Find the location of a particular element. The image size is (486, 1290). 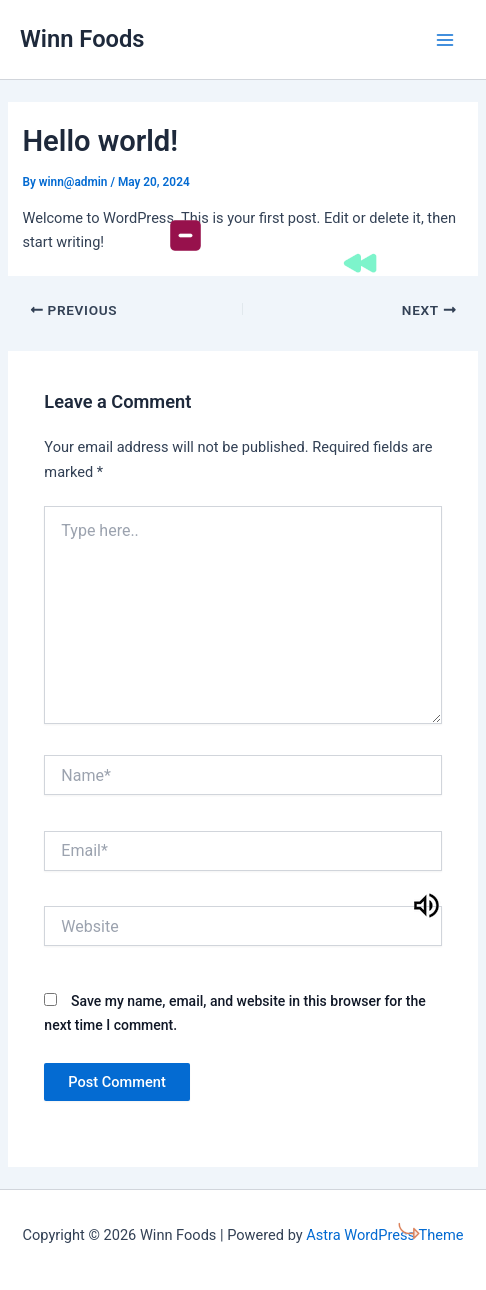

rewind or skip to previous track is located at coordinates (361, 262).